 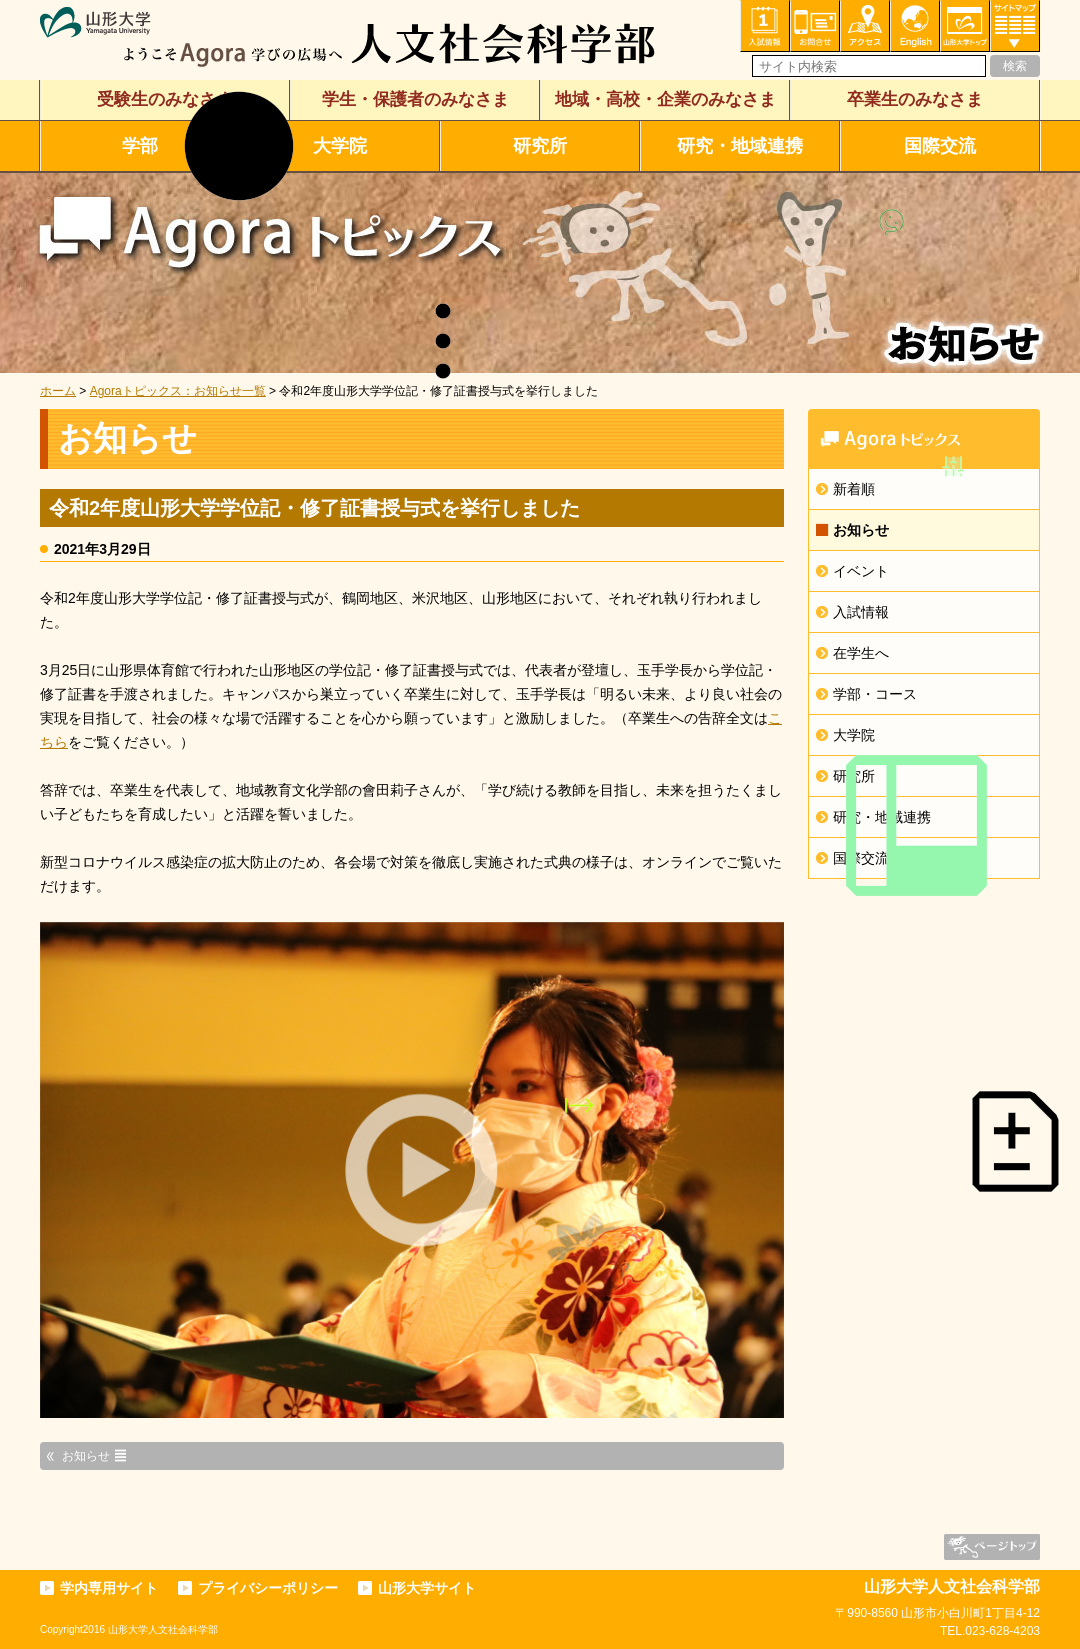 I want to click on indicates a selected or active state, so click(x=239, y=146).